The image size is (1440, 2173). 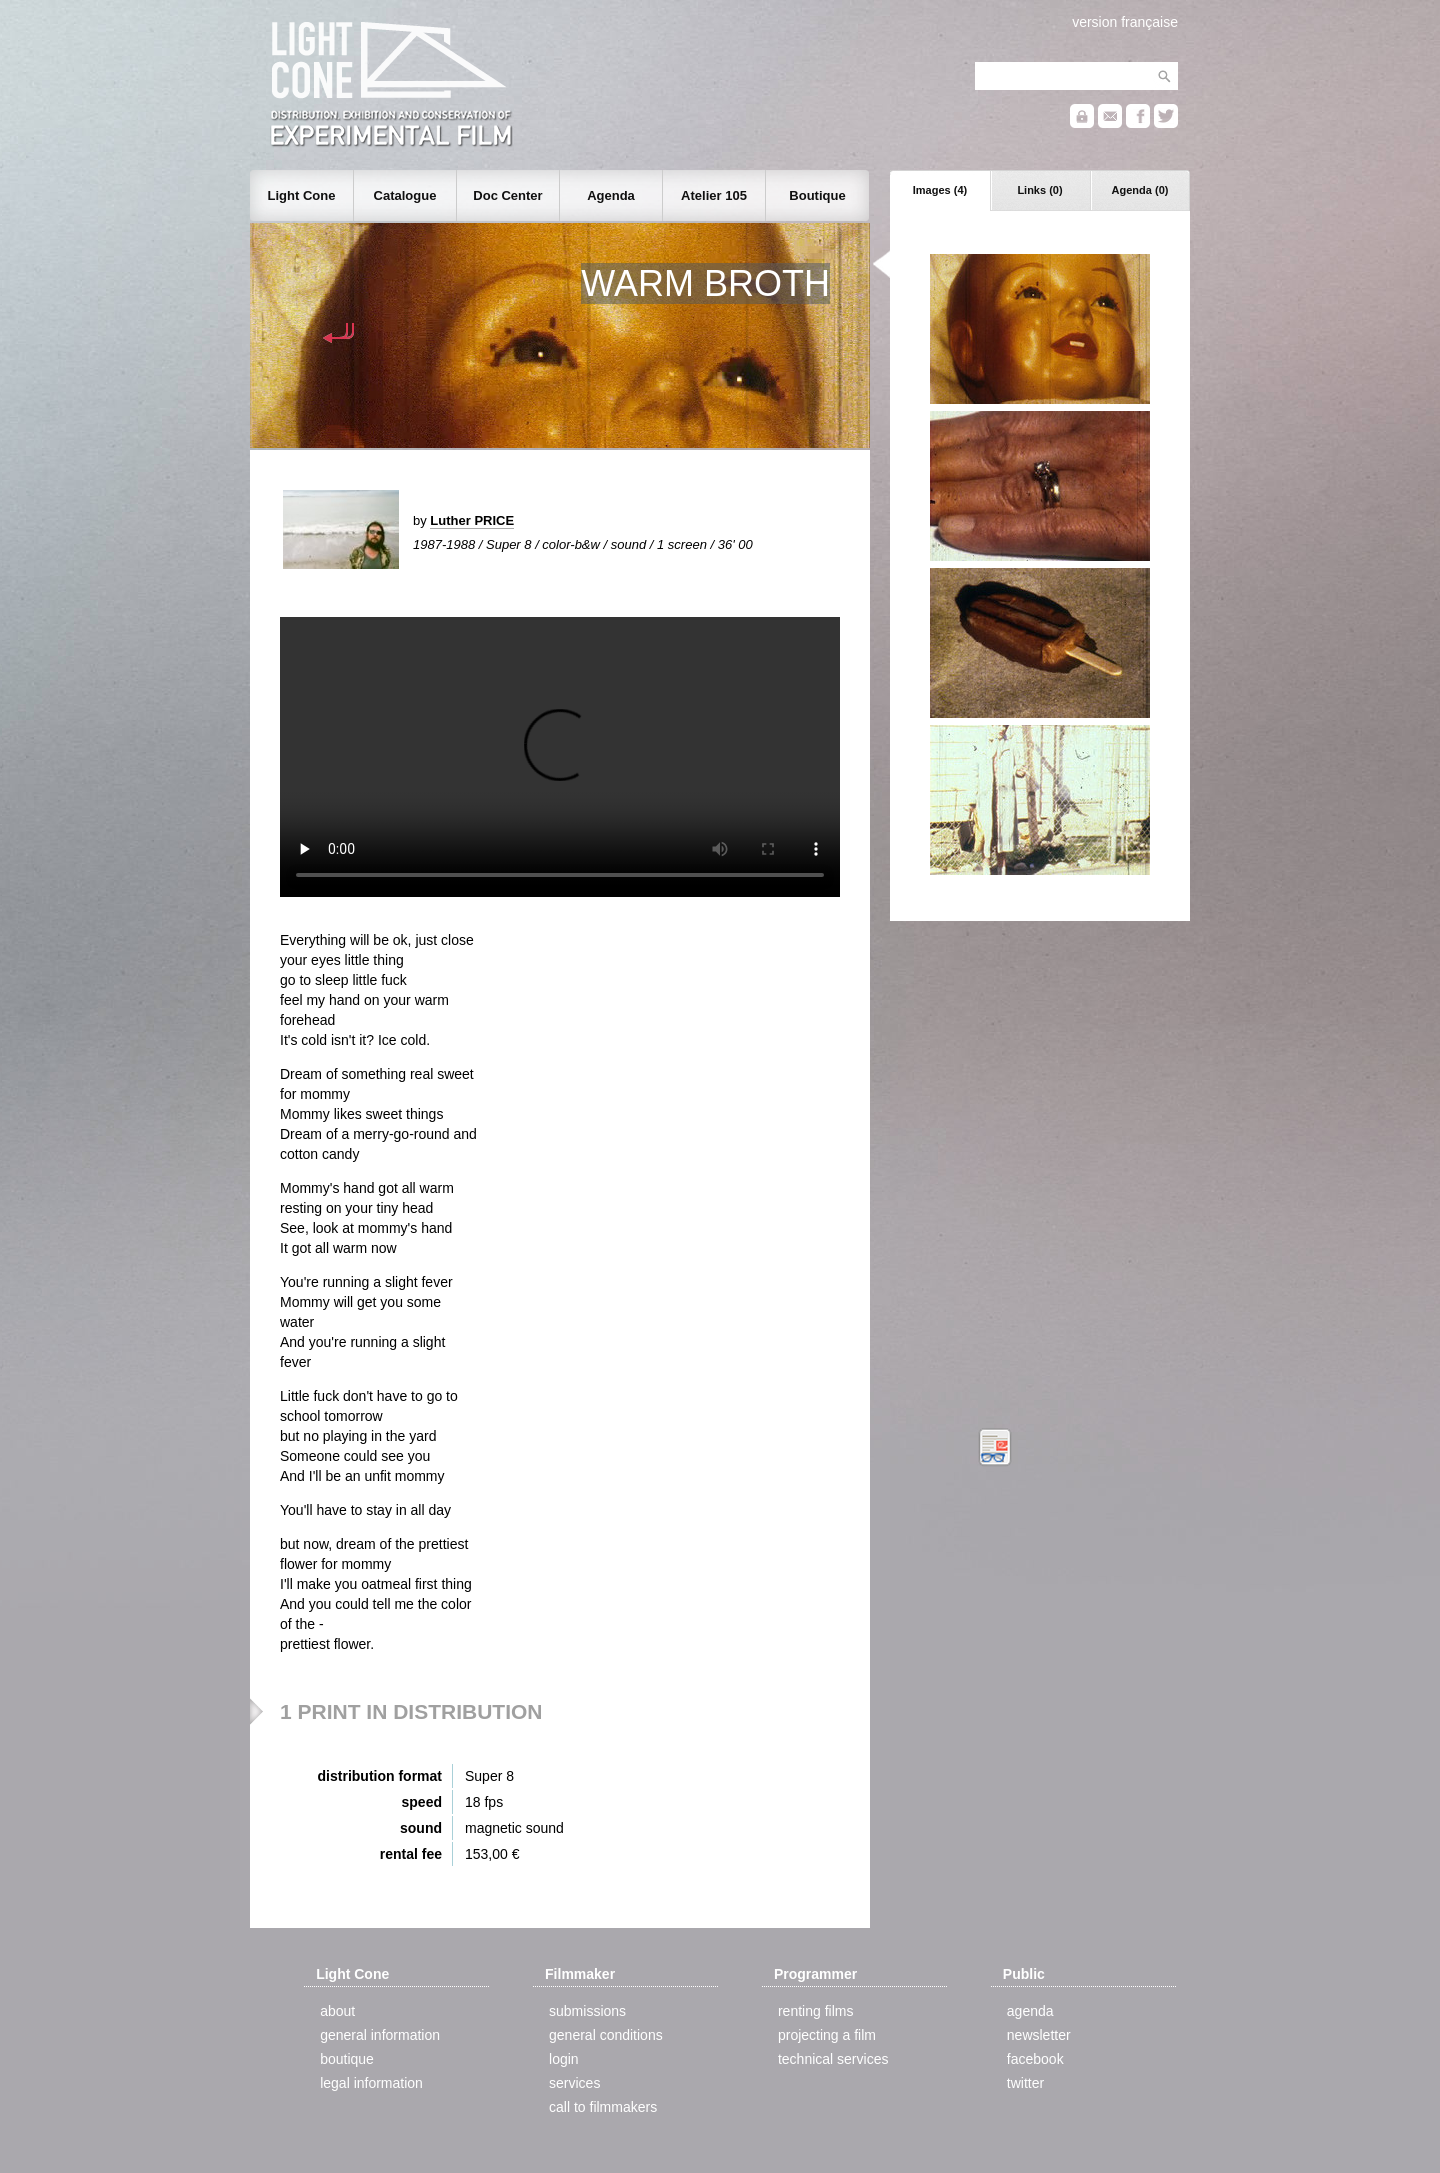 What do you see at coordinates (995, 1447) in the screenshot?
I see `open evince document viewer` at bounding box center [995, 1447].